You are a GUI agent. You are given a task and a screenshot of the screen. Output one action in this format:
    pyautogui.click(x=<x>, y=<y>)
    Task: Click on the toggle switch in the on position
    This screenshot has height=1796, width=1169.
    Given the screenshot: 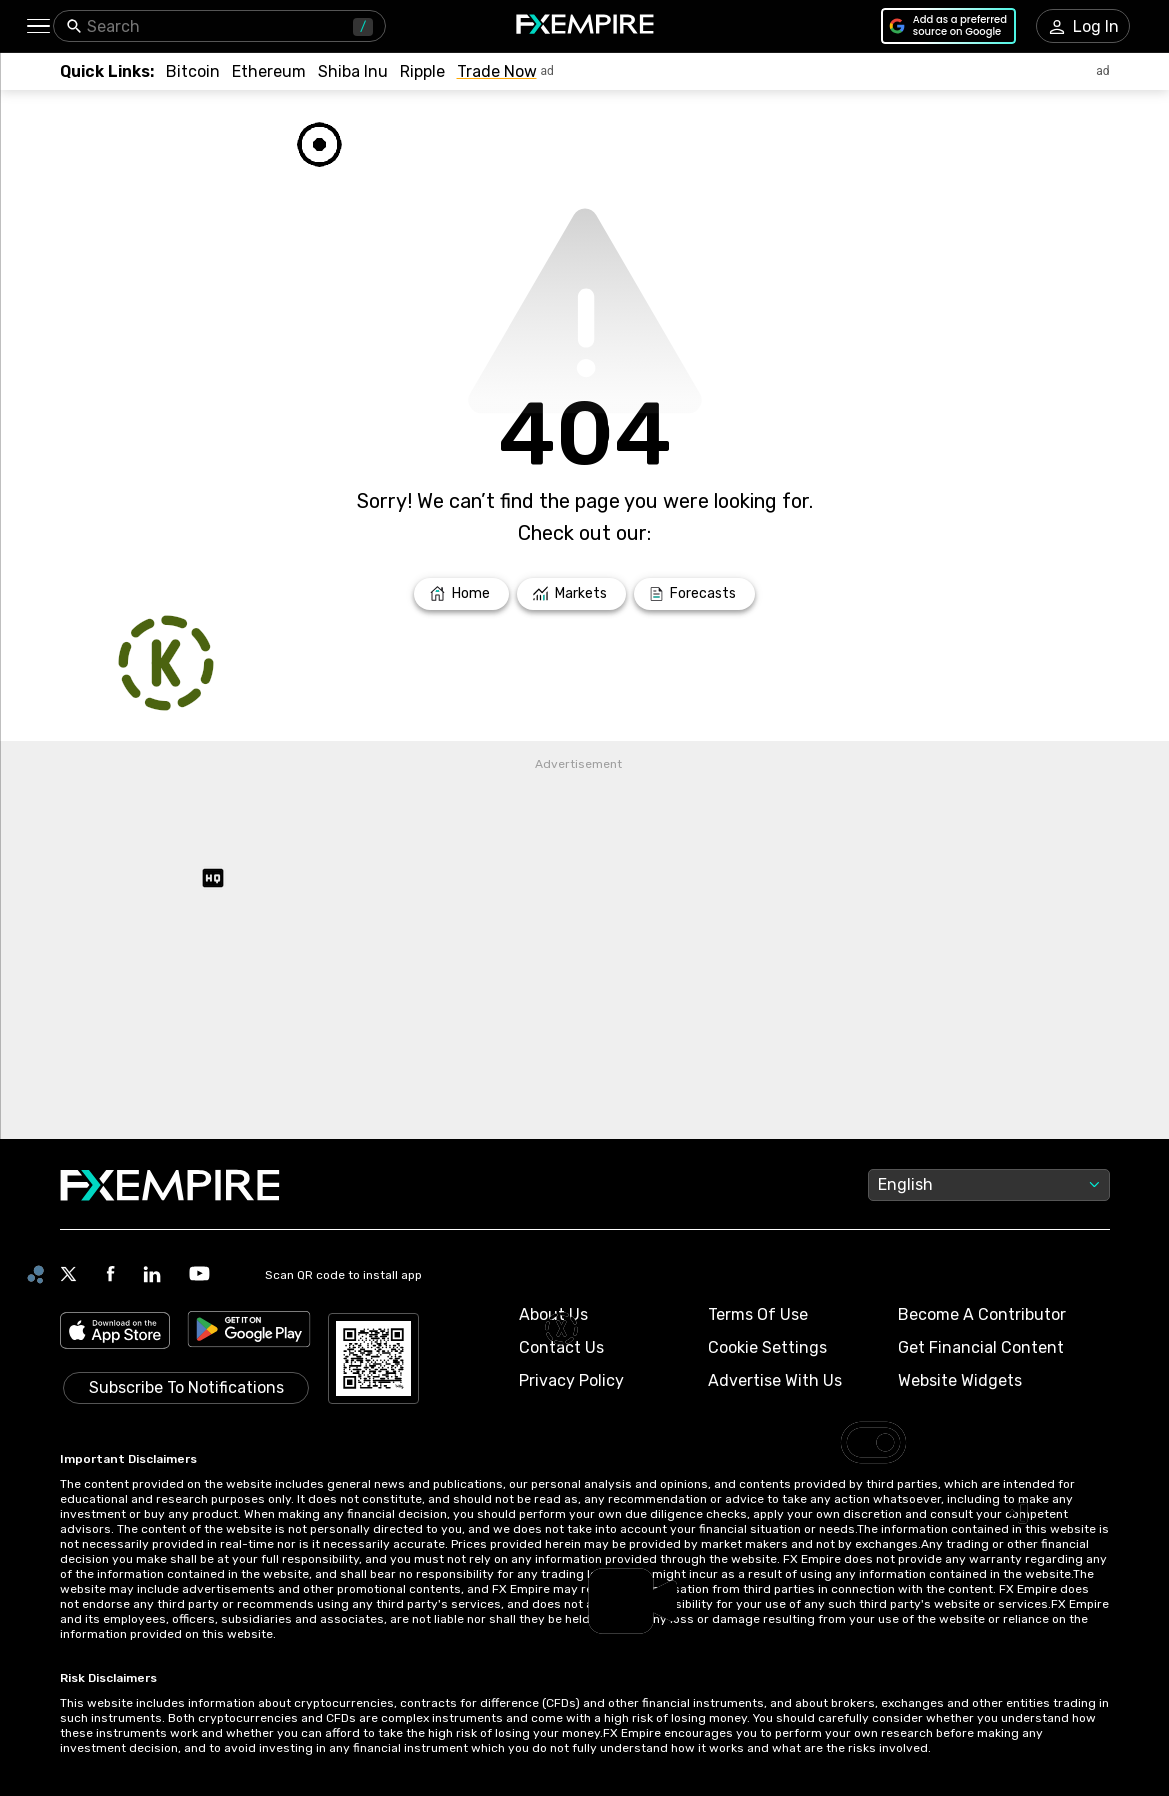 What is the action you would take?
    pyautogui.click(x=873, y=1442)
    